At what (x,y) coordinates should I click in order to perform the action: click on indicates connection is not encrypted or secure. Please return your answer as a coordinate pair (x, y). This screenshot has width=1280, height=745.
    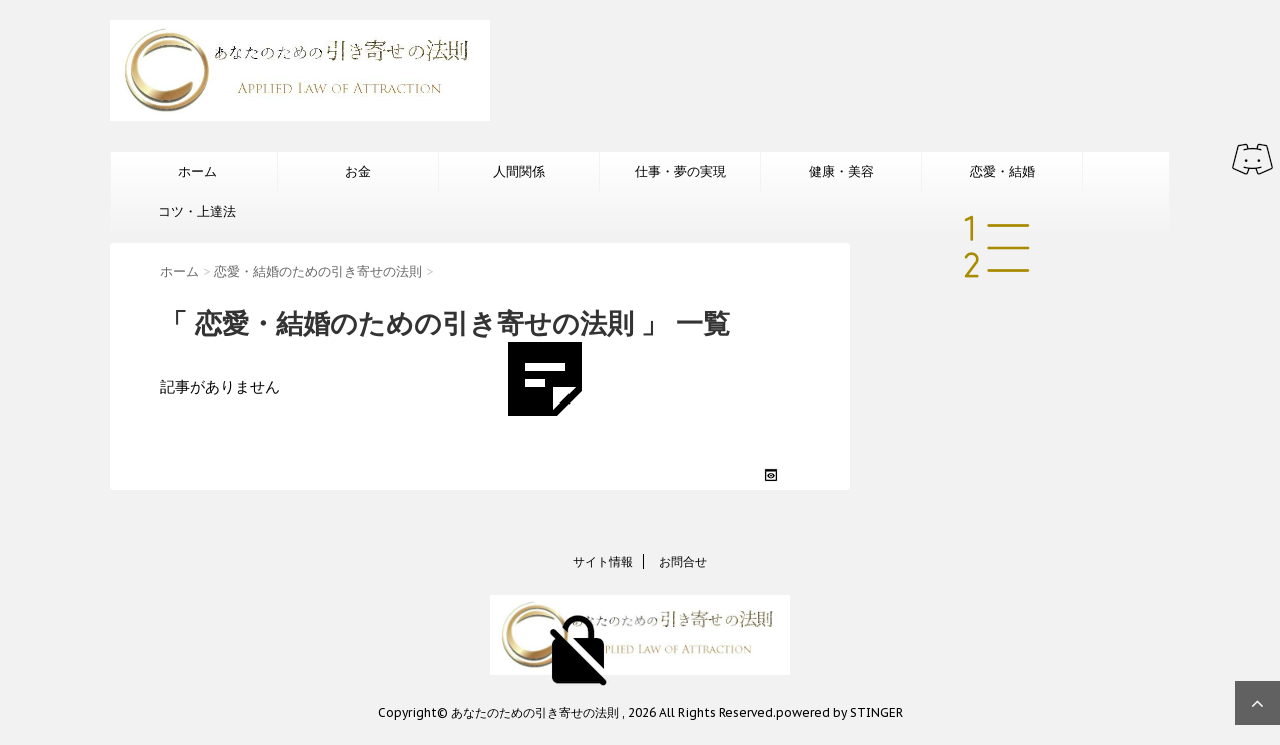
    Looking at the image, I should click on (578, 651).